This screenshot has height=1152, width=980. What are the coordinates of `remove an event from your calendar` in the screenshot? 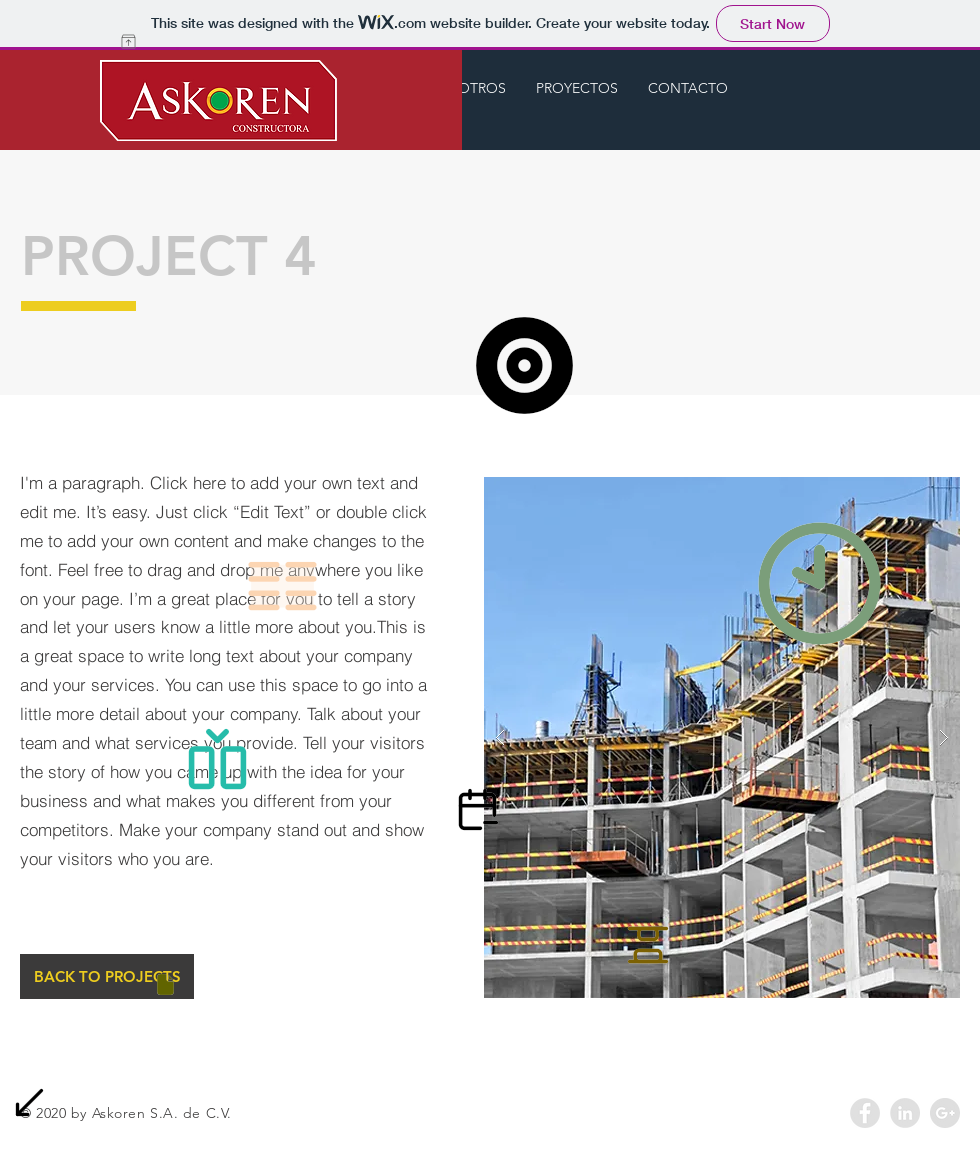 It's located at (477, 809).